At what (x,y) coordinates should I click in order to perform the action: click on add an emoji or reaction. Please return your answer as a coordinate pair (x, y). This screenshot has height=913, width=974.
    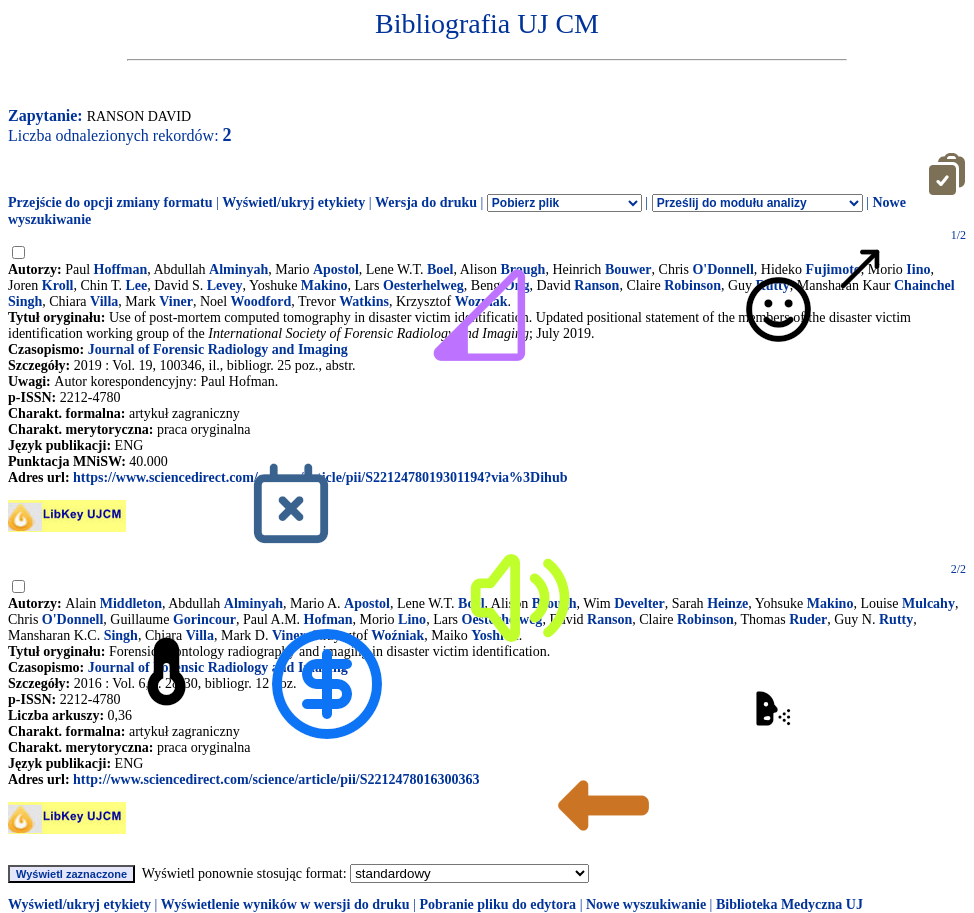
    Looking at the image, I should click on (778, 309).